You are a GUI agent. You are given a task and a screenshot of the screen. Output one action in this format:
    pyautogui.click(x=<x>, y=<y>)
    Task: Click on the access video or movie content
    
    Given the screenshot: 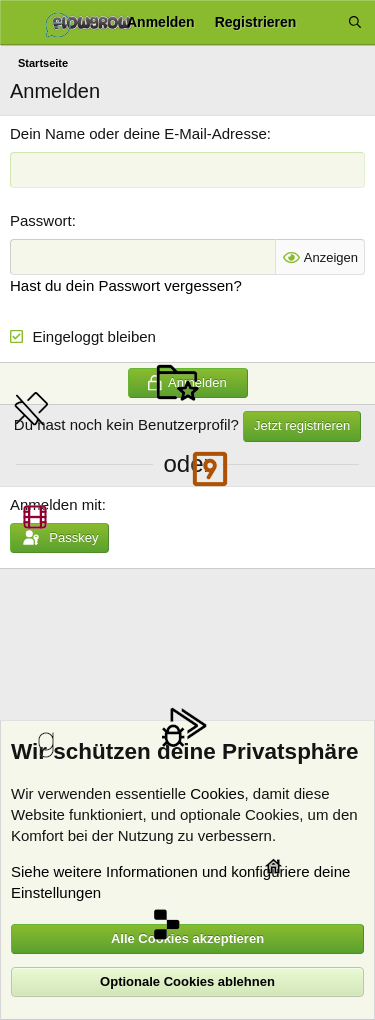 What is the action you would take?
    pyautogui.click(x=35, y=517)
    